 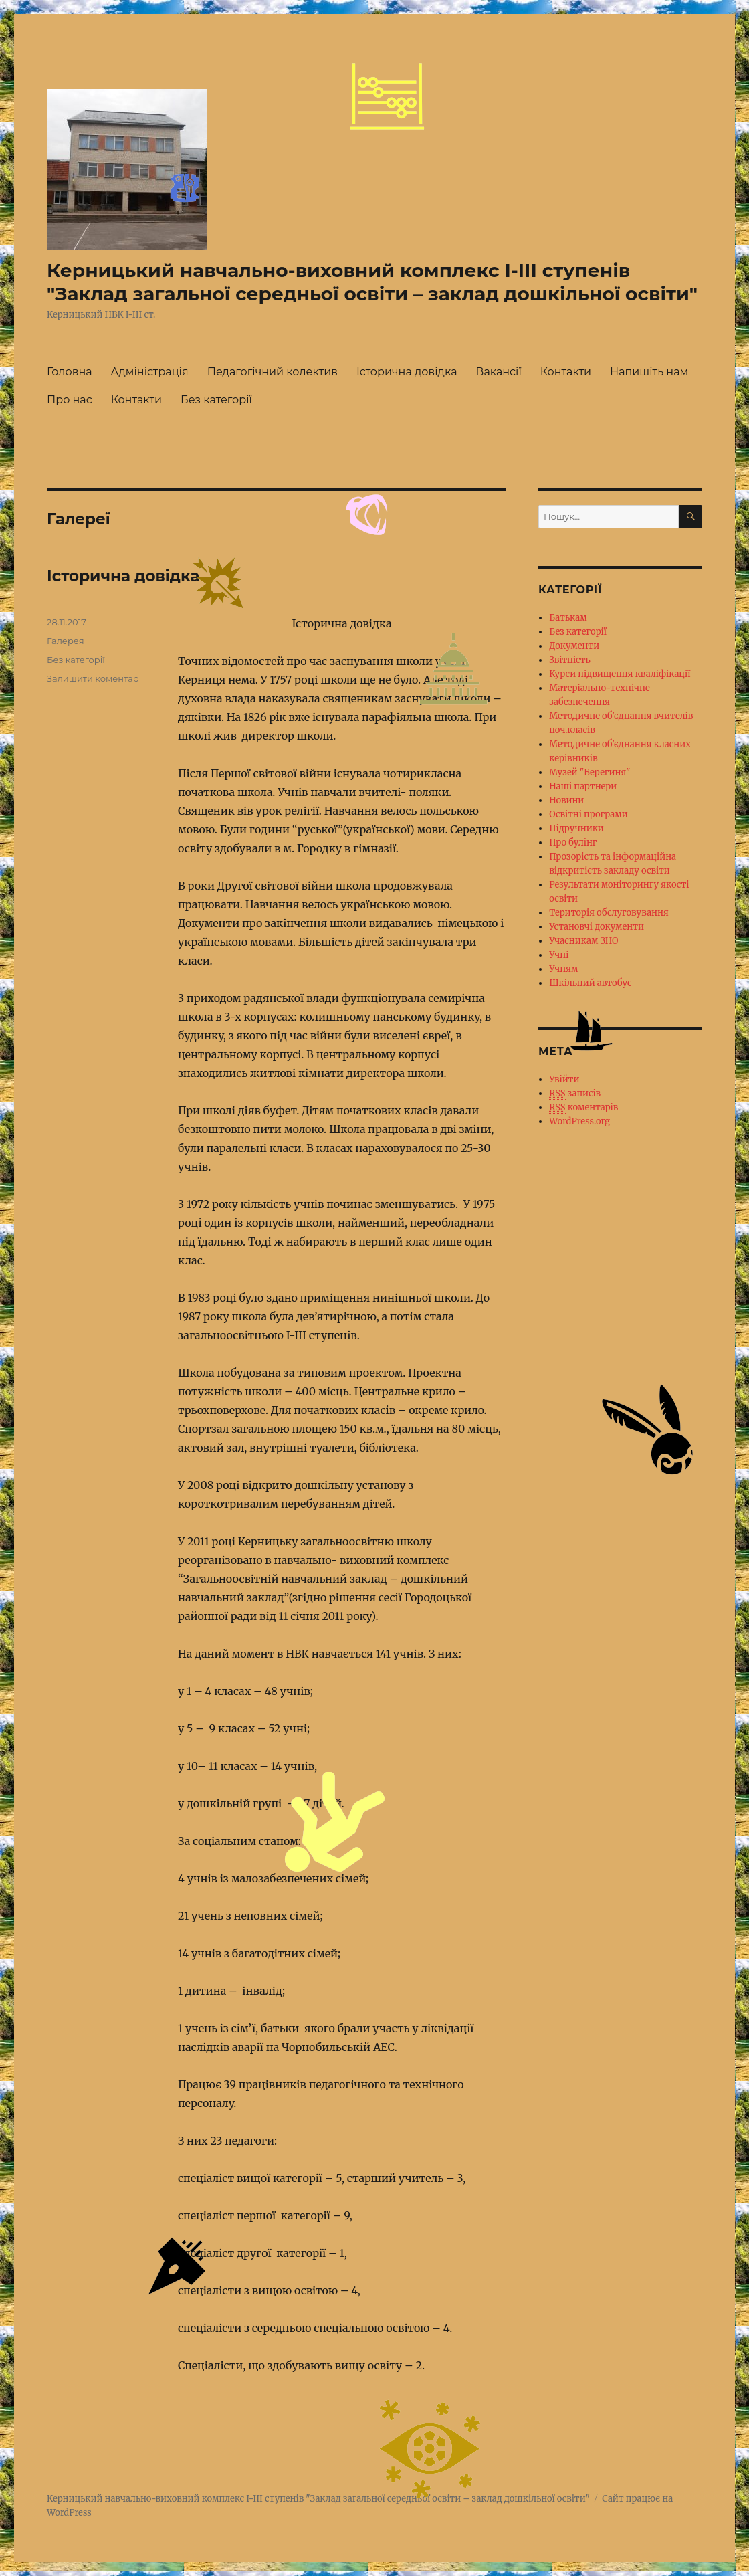 What do you see at coordinates (453, 668) in the screenshot?
I see `access government or legislative information` at bounding box center [453, 668].